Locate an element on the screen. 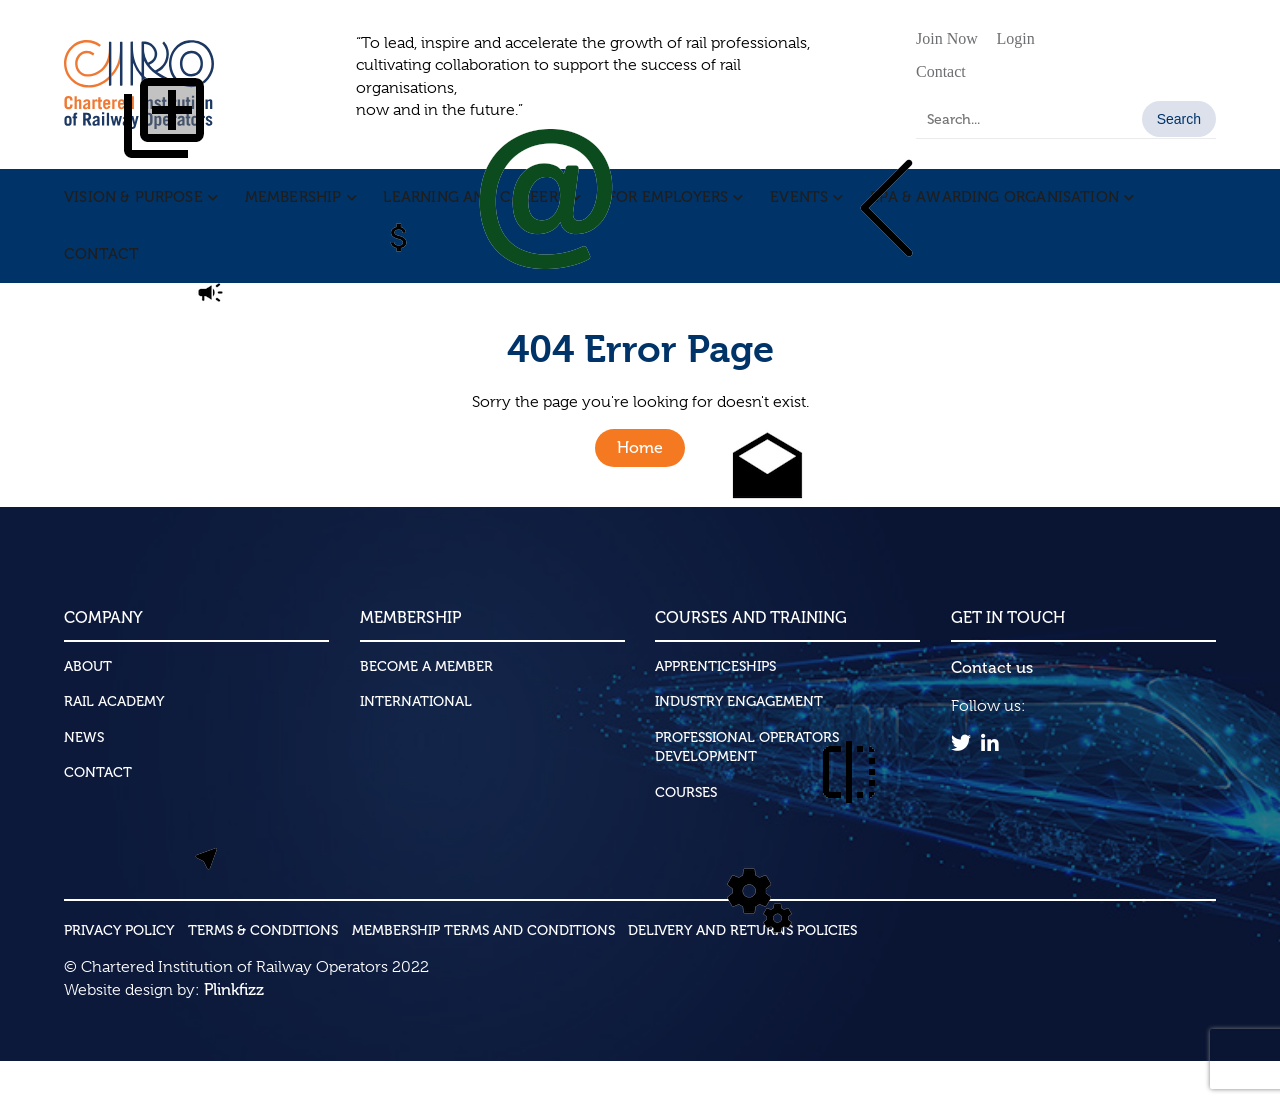 The image size is (1280, 1103). access settings or configuration options is located at coordinates (759, 900).